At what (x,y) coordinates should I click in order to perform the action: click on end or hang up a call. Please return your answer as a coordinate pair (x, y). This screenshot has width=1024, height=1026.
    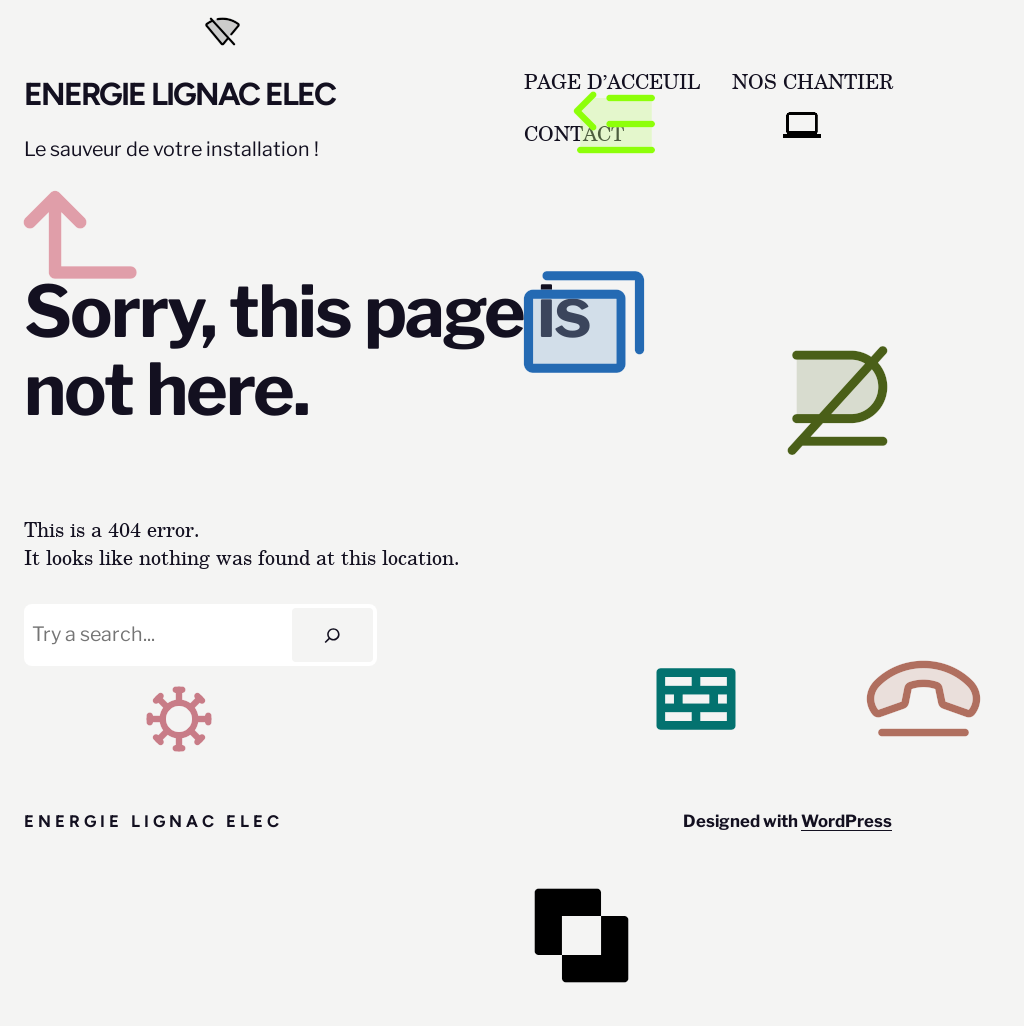
    Looking at the image, I should click on (923, 698).